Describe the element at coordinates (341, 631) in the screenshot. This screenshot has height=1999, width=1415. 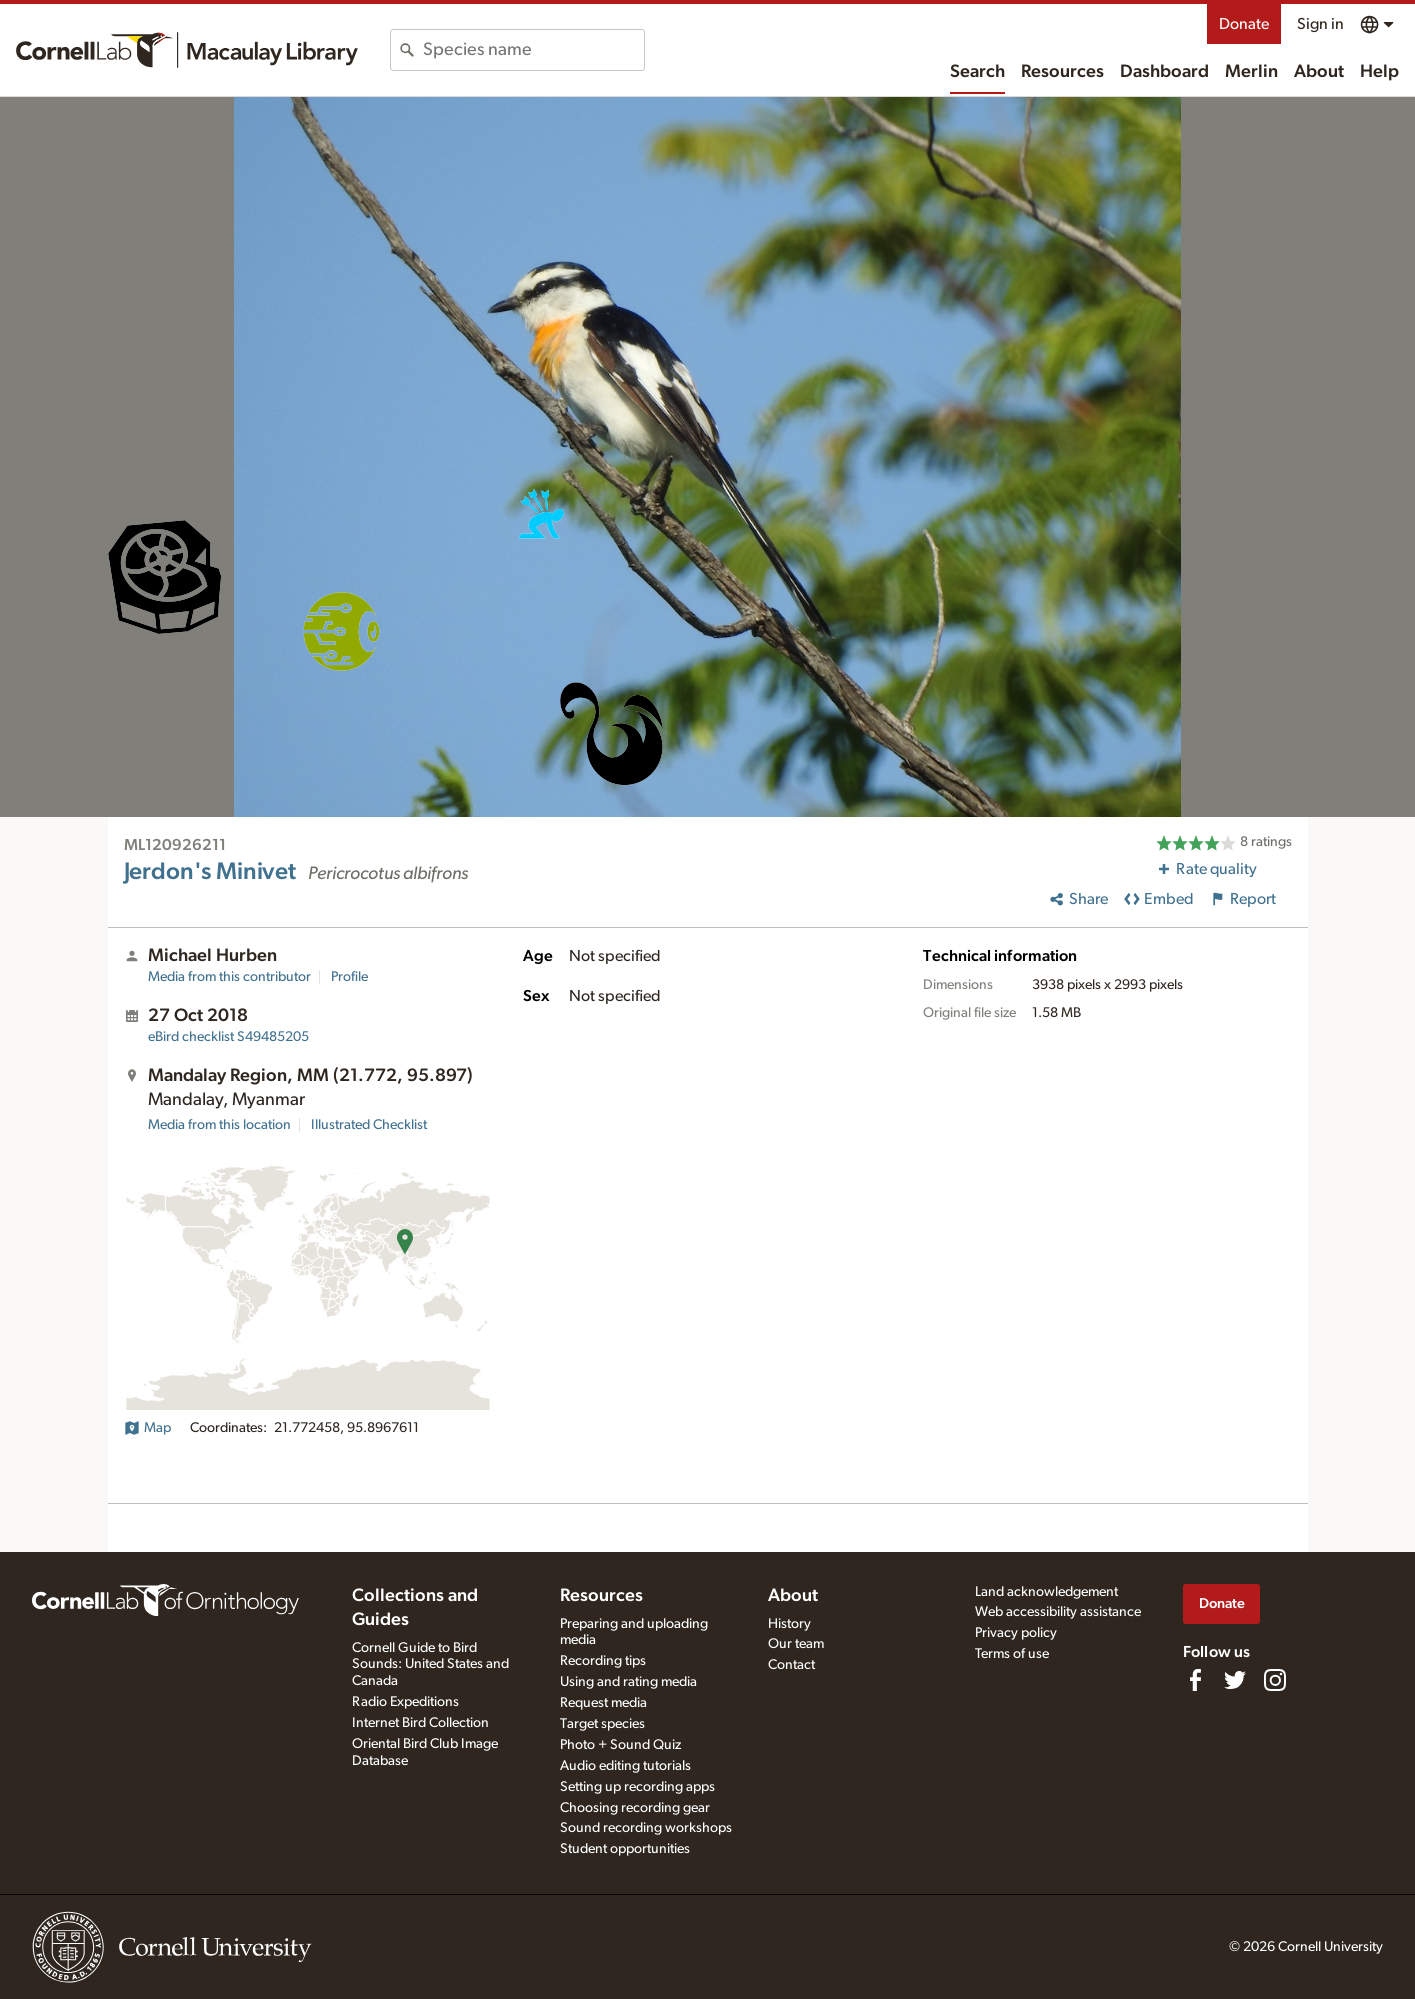
I see `access cybernetic or augmentation settings` at that location.